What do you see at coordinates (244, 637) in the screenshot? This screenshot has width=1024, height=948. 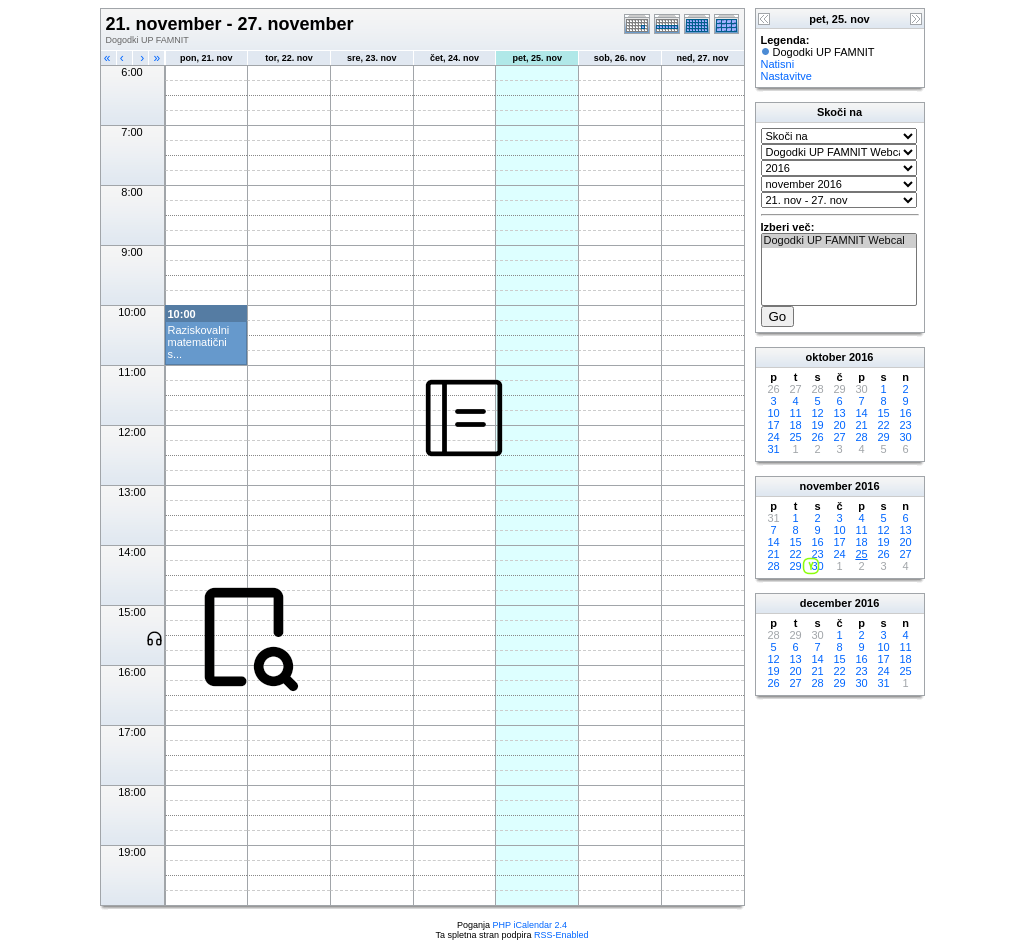 I see `search for a tablet device` at bounding box center [244, 637].